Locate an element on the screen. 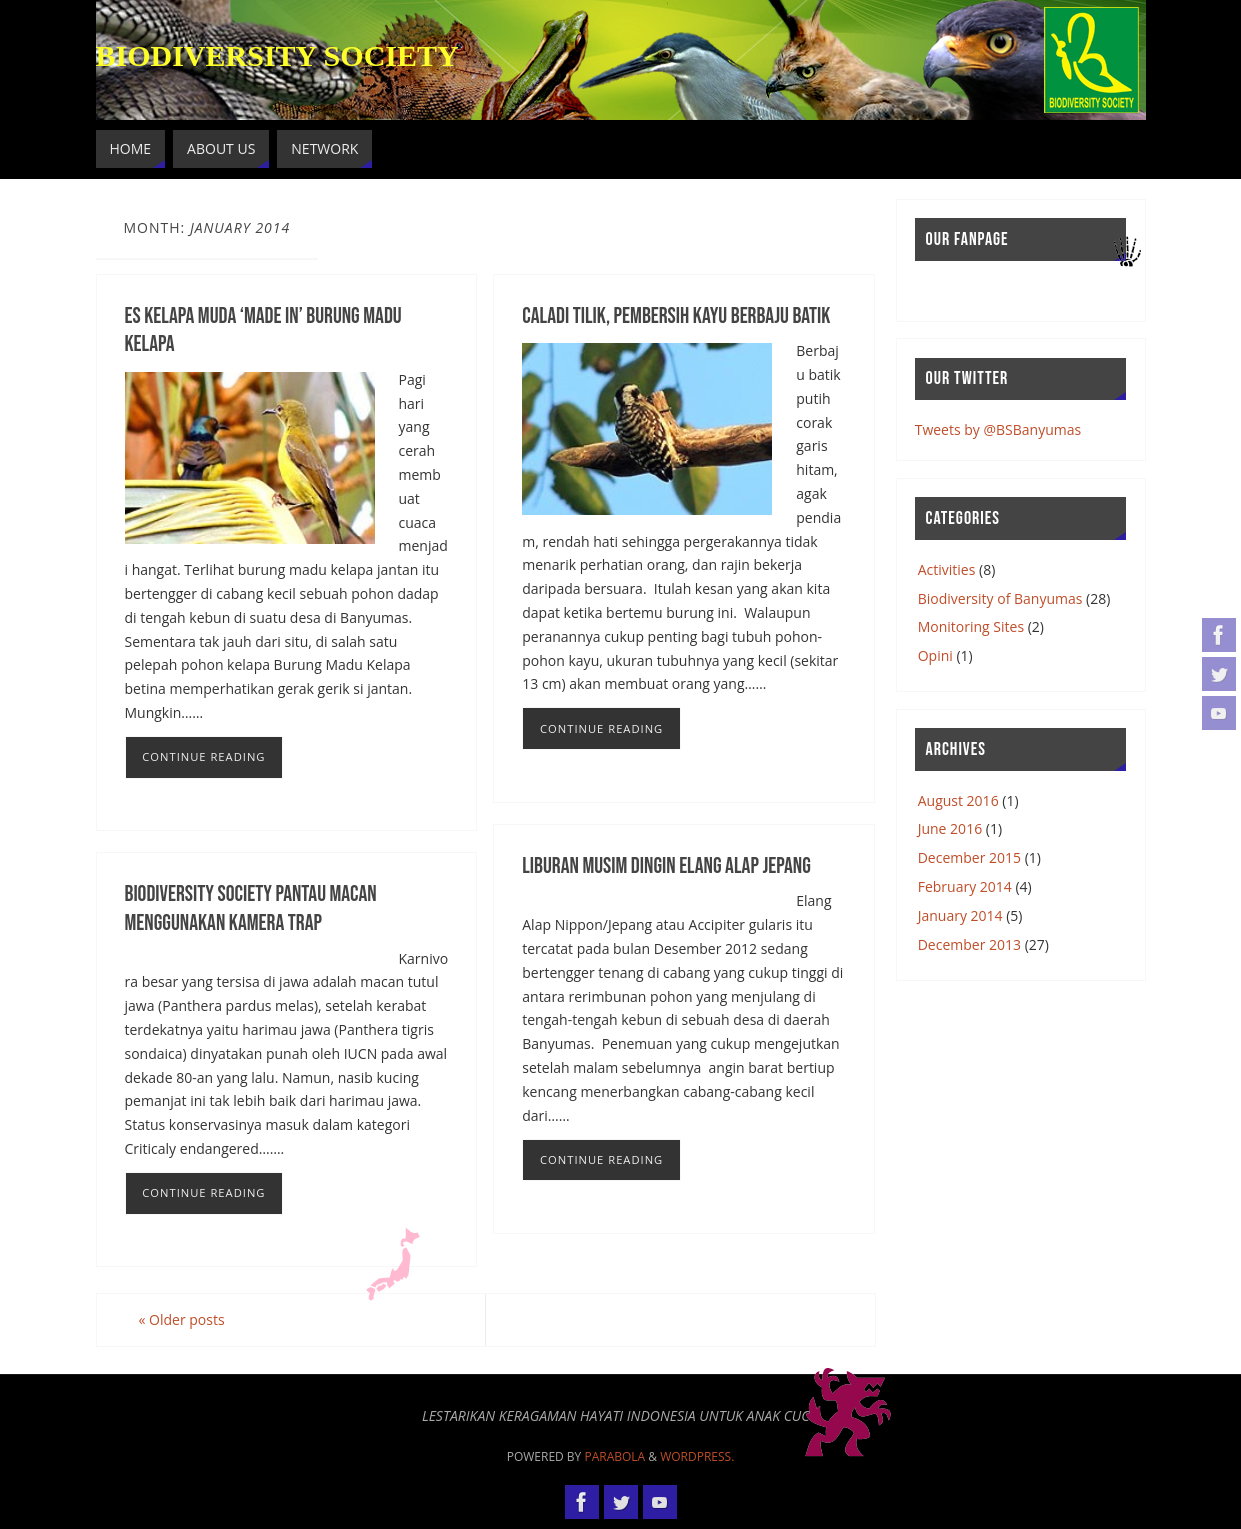  select werewolf character or role is located at coordinates (848, 1412).